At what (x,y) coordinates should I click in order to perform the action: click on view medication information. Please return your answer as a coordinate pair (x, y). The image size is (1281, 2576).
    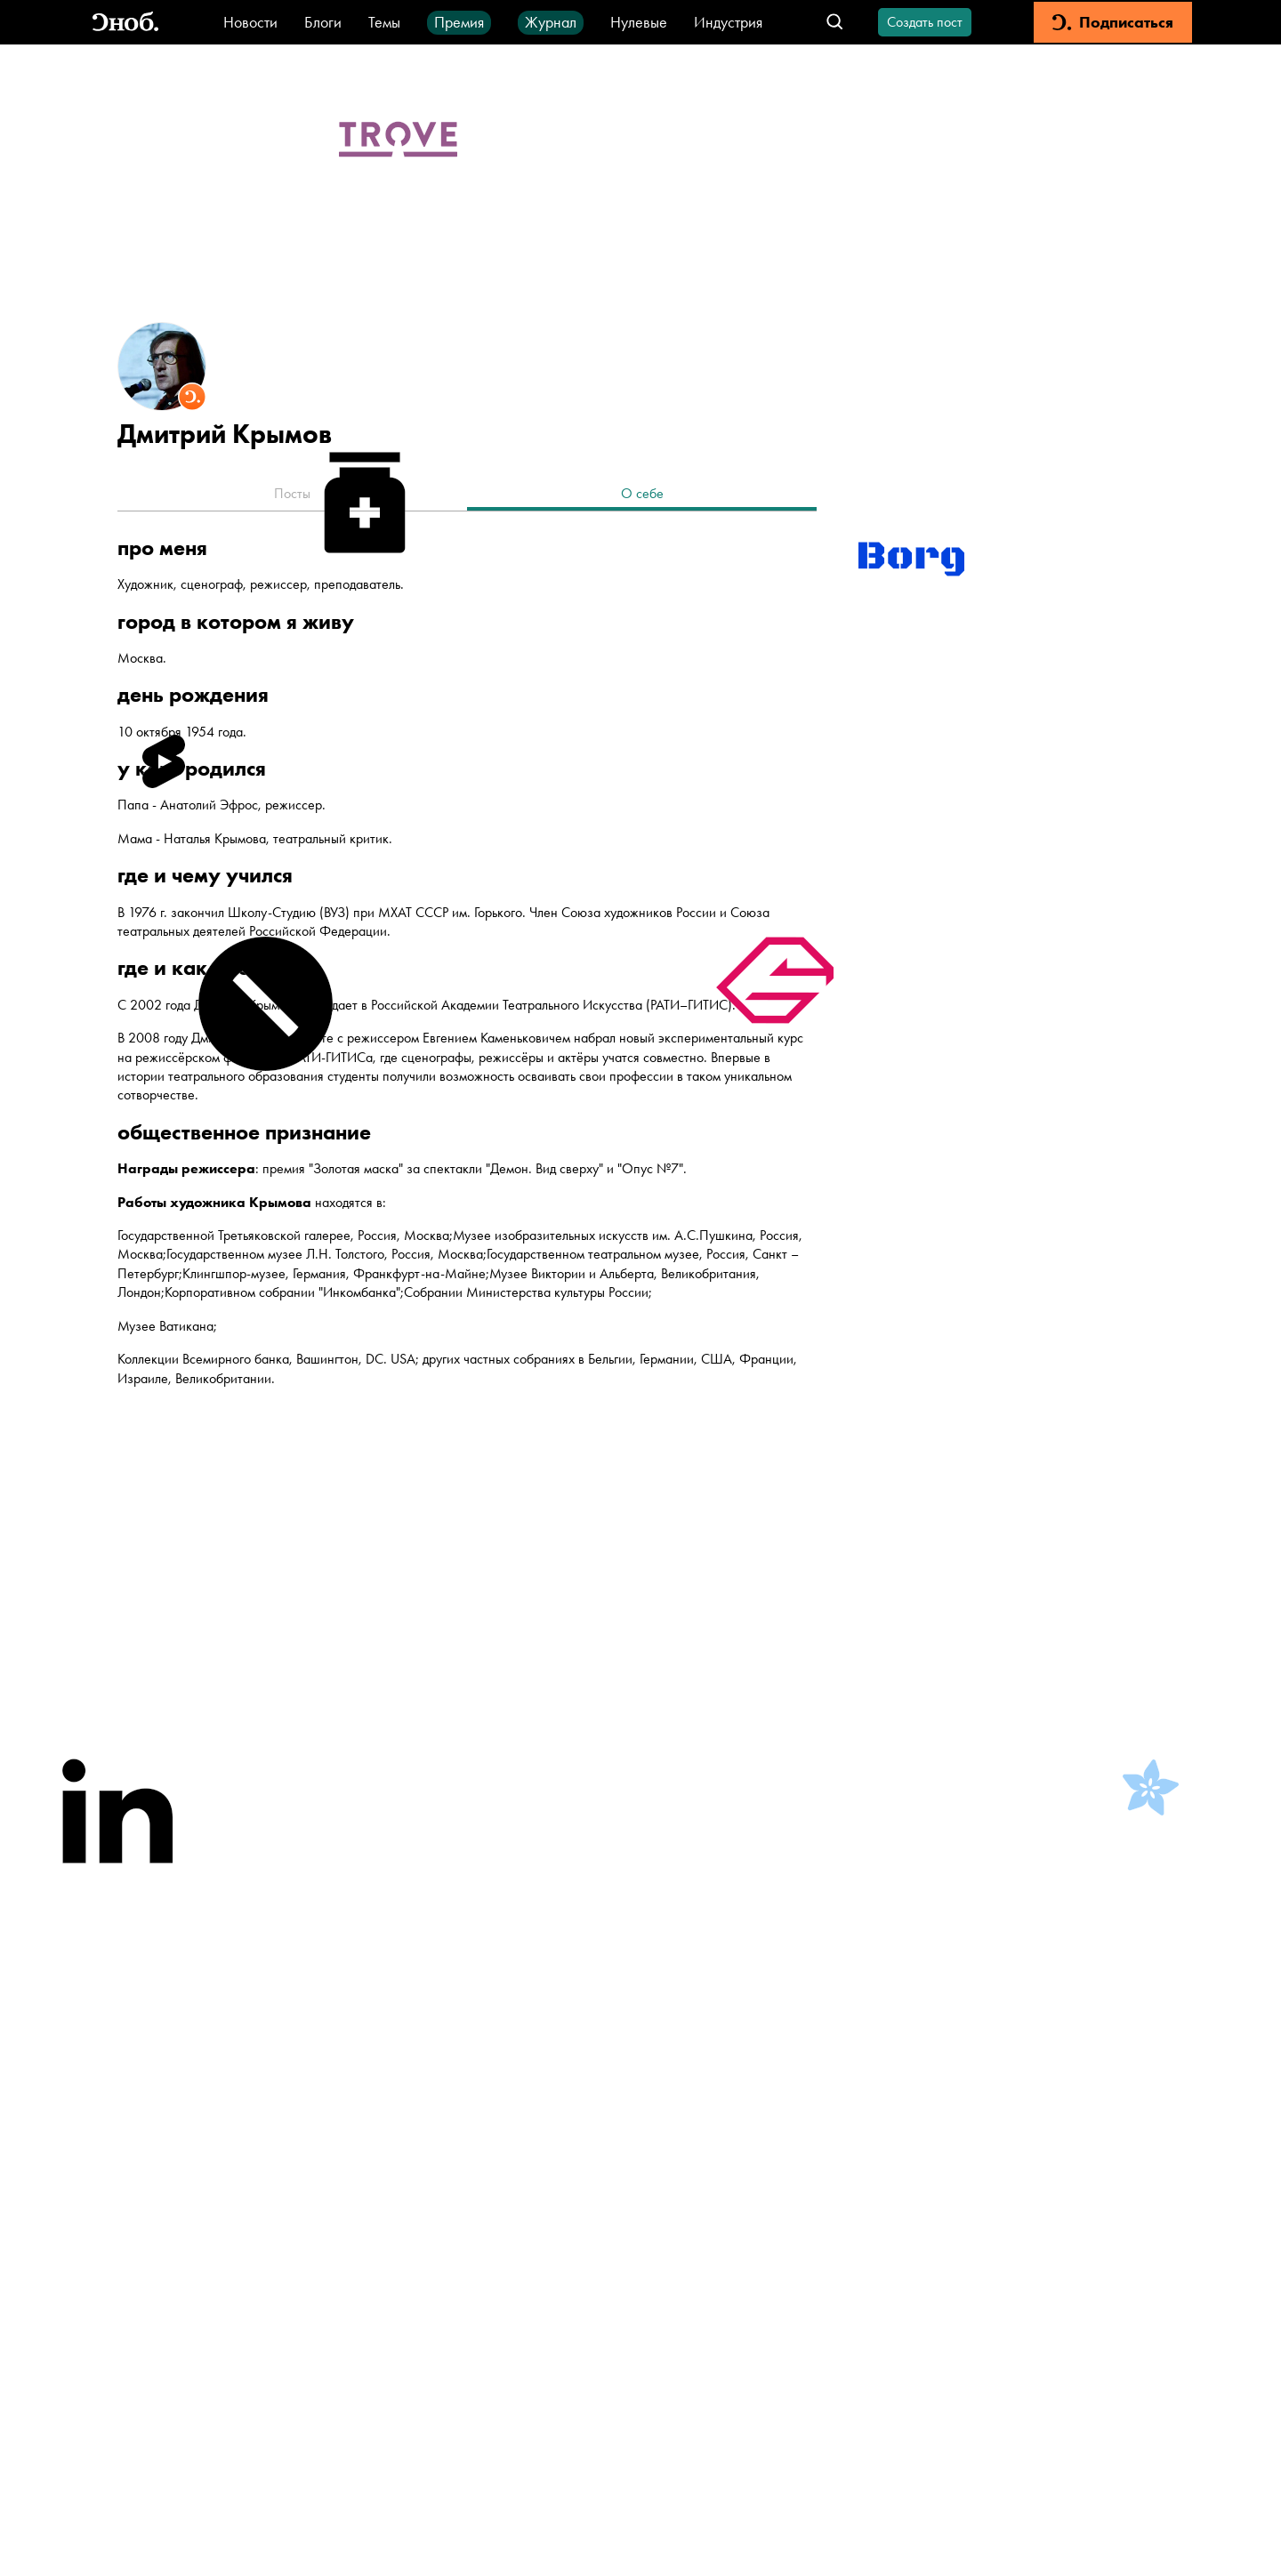
    Looking at the image, I should click on (365, 503).